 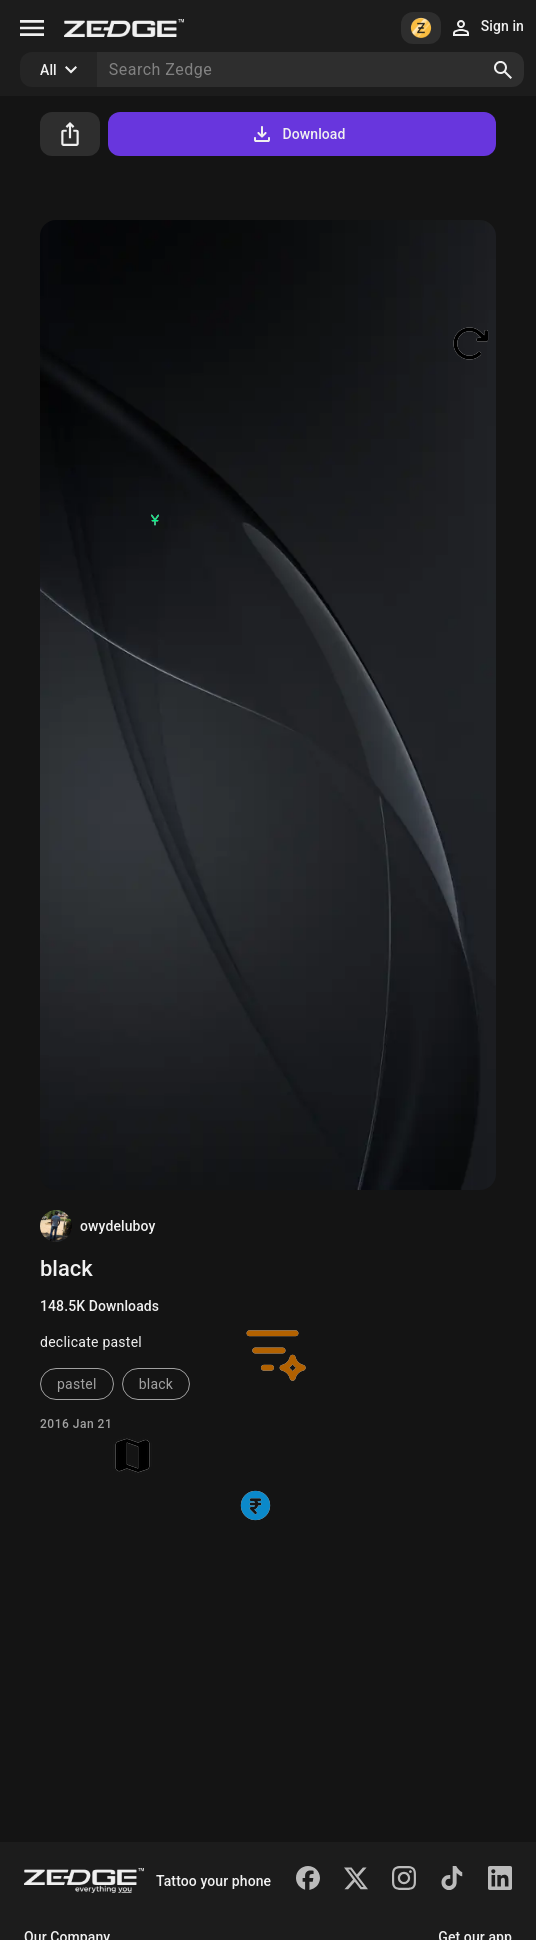 What do you see at coordinates (255, 1505) in the screenshot?
I see `indicates Indian rupee currency or payment` at bounding box center [255, 1505].